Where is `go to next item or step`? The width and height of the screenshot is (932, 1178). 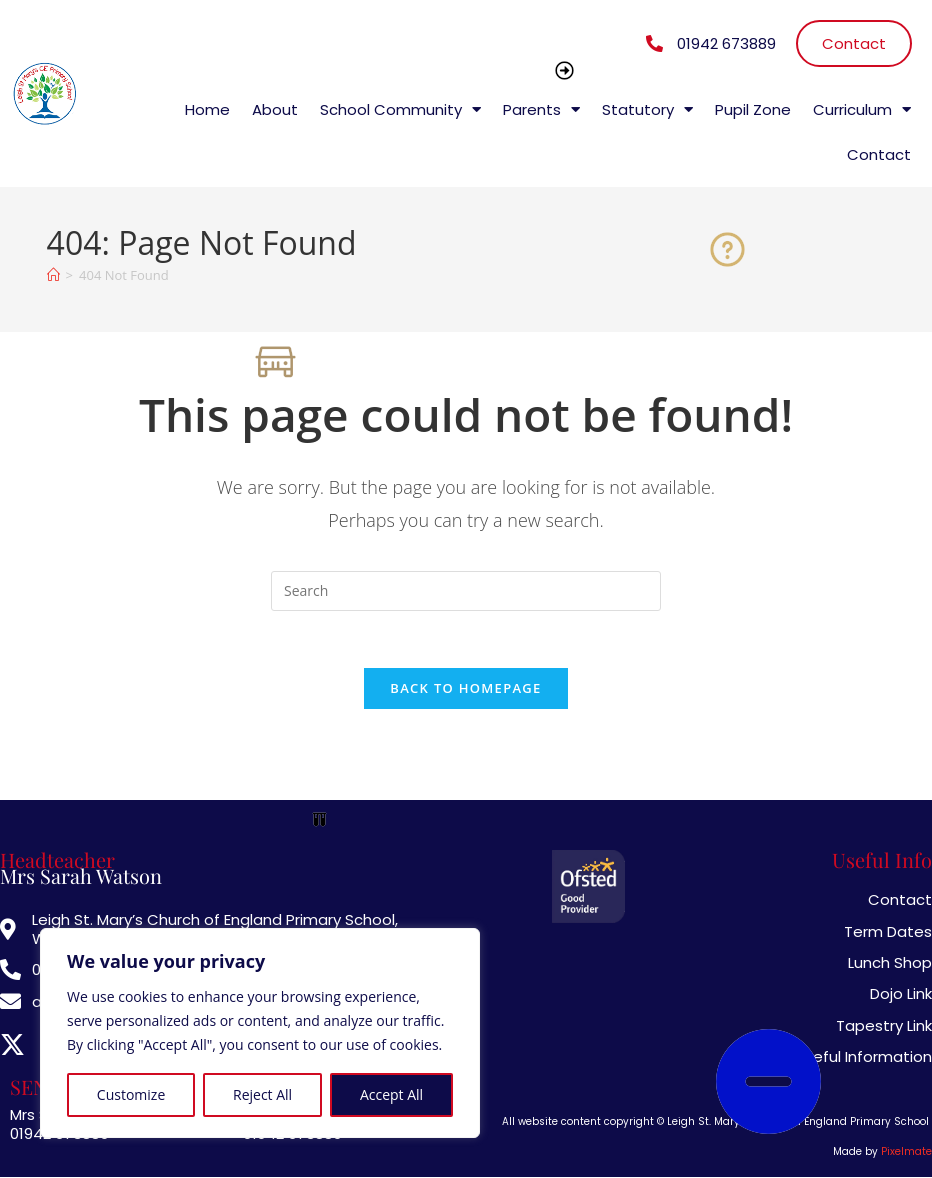 go to next item or step is located at coordinates (564, 70).